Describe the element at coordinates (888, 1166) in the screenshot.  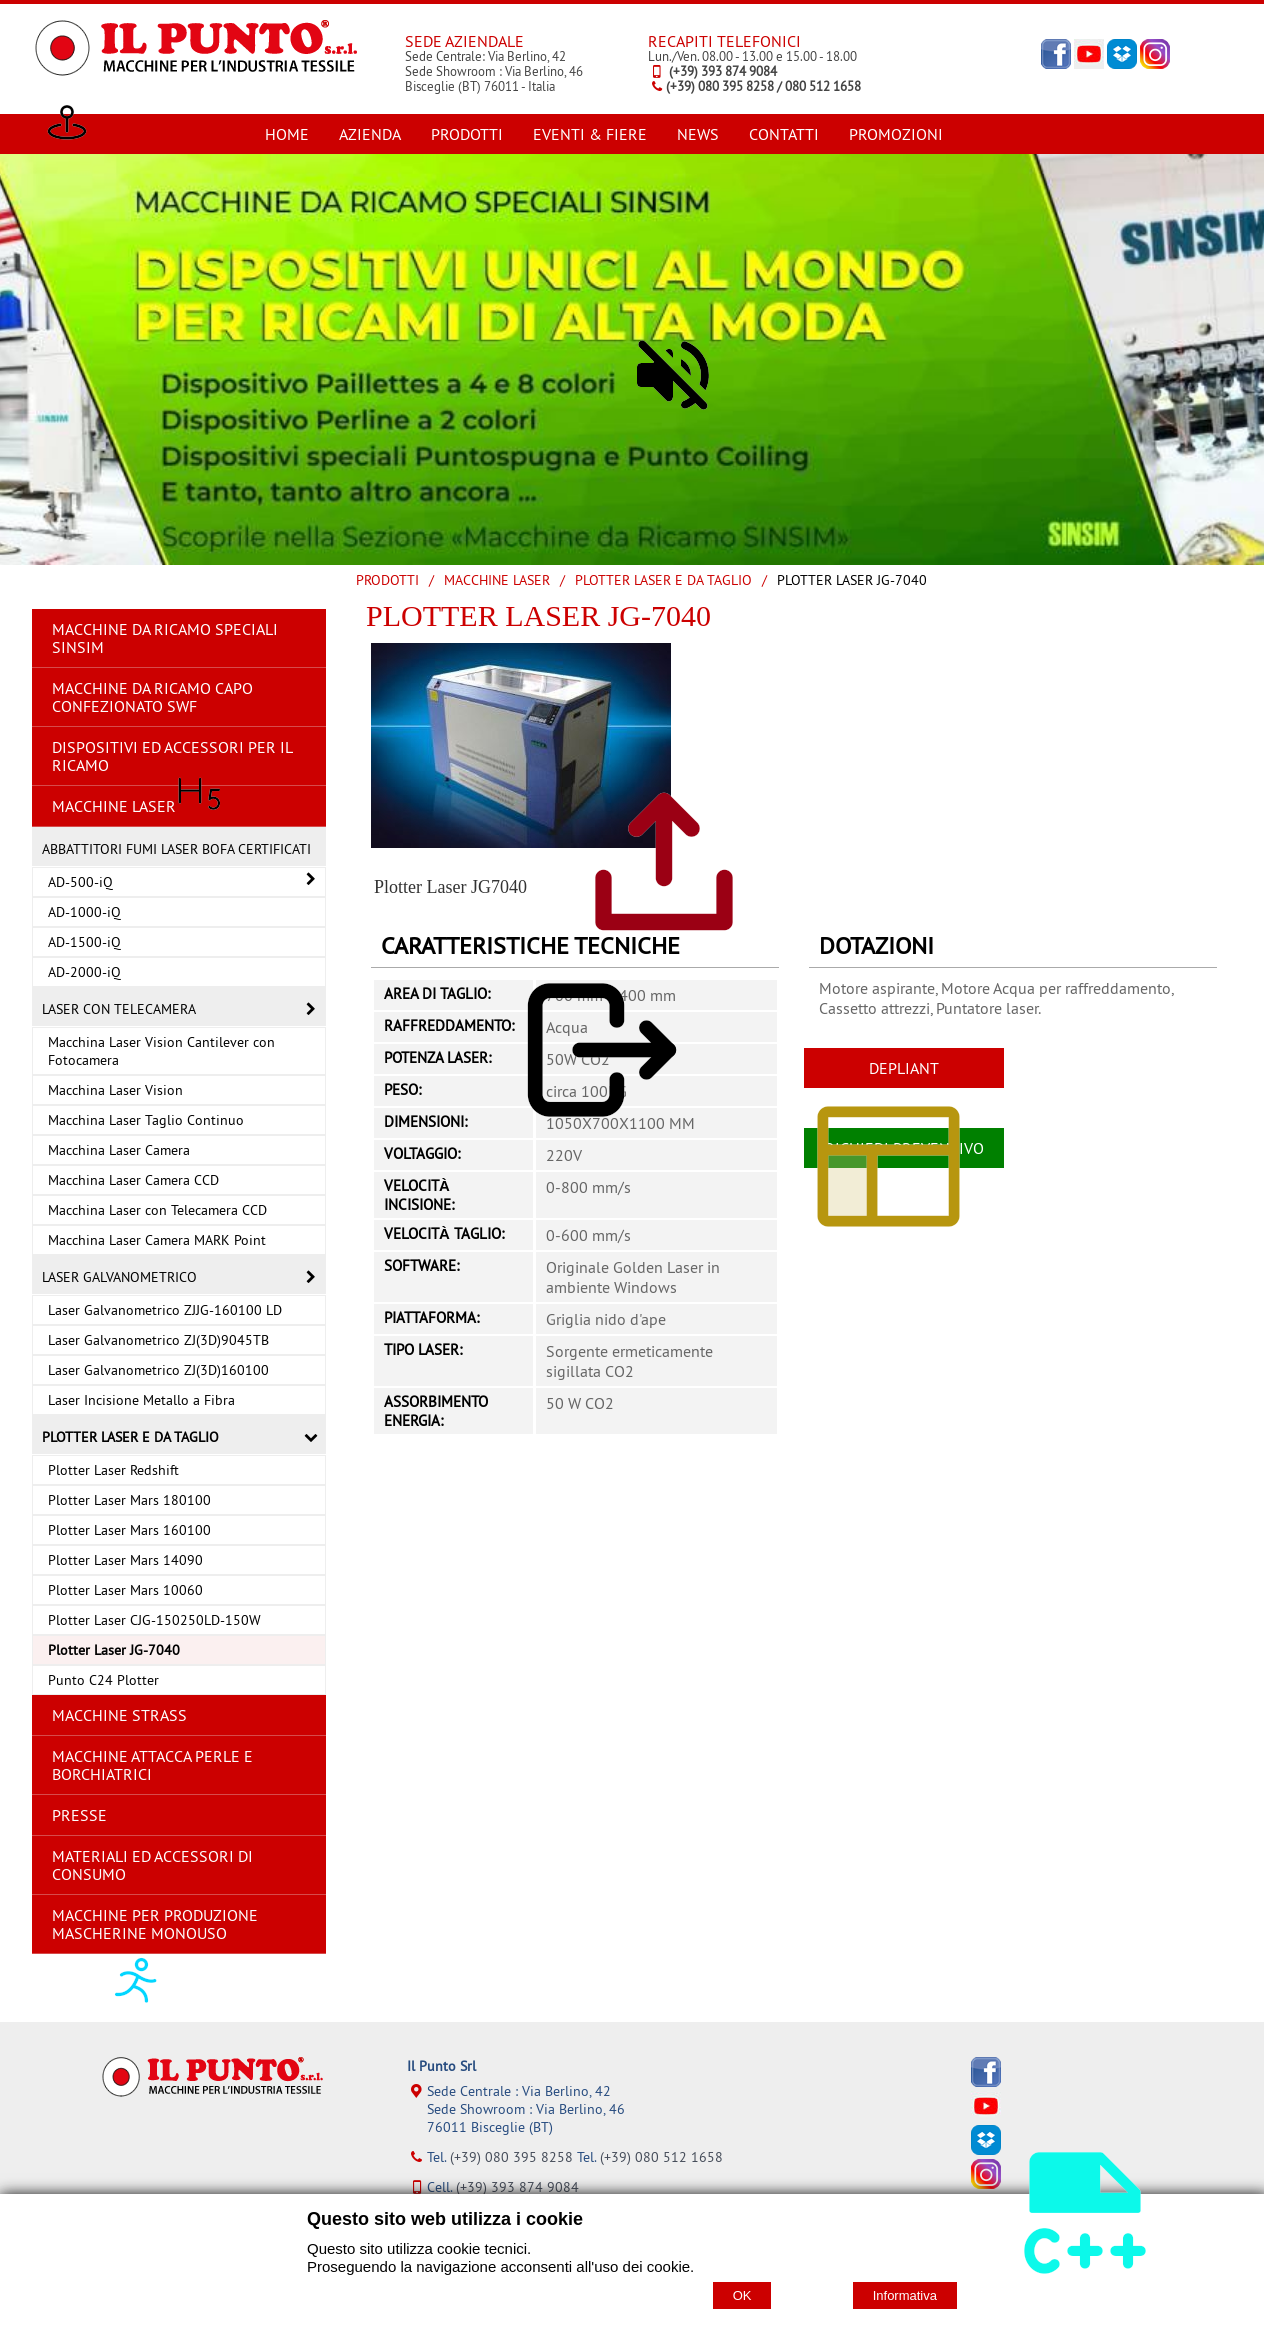
I see `switch to layout view` at that location.